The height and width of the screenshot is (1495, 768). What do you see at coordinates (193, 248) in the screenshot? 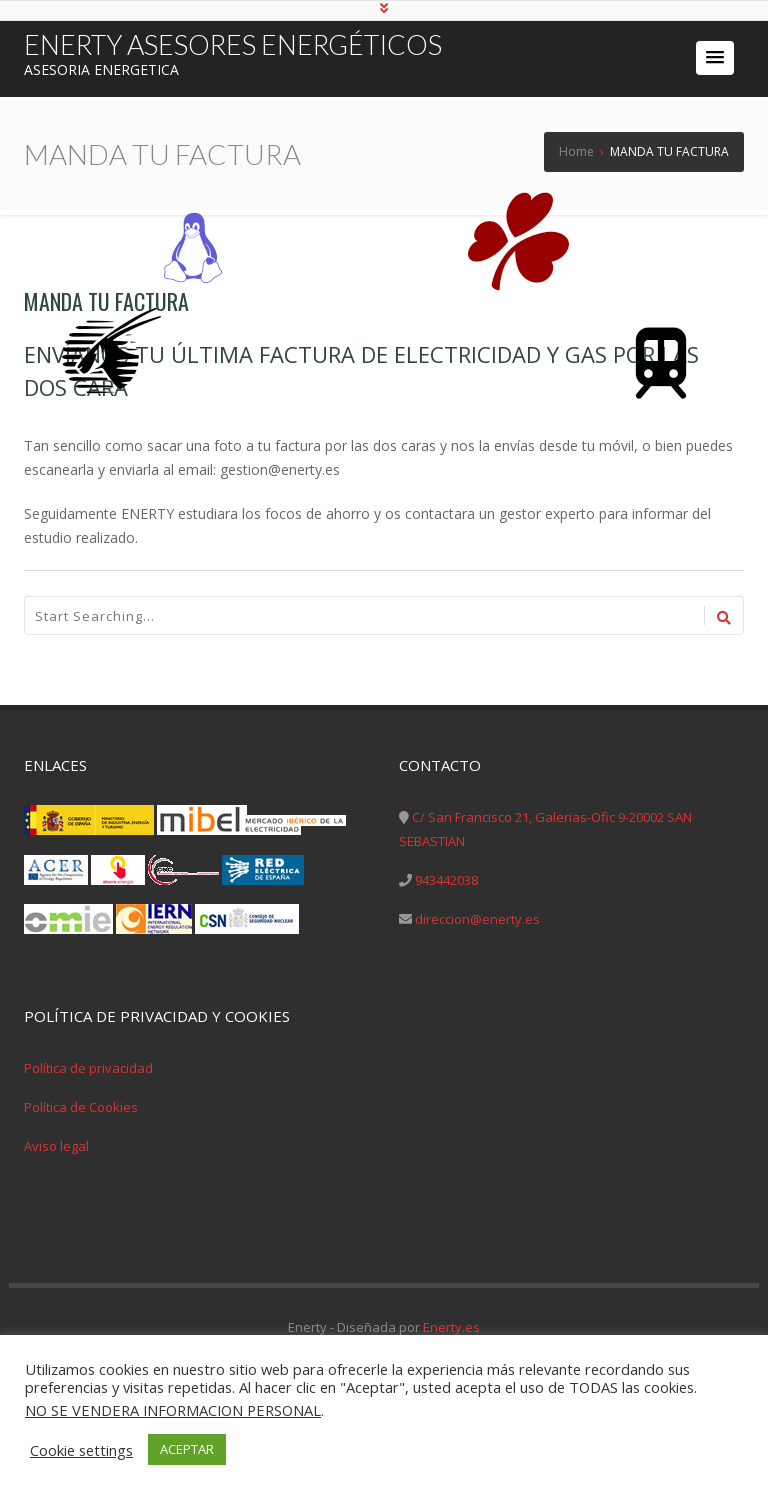
I see `indicates linux operating system compatibility` at bounding box center [193, 248].